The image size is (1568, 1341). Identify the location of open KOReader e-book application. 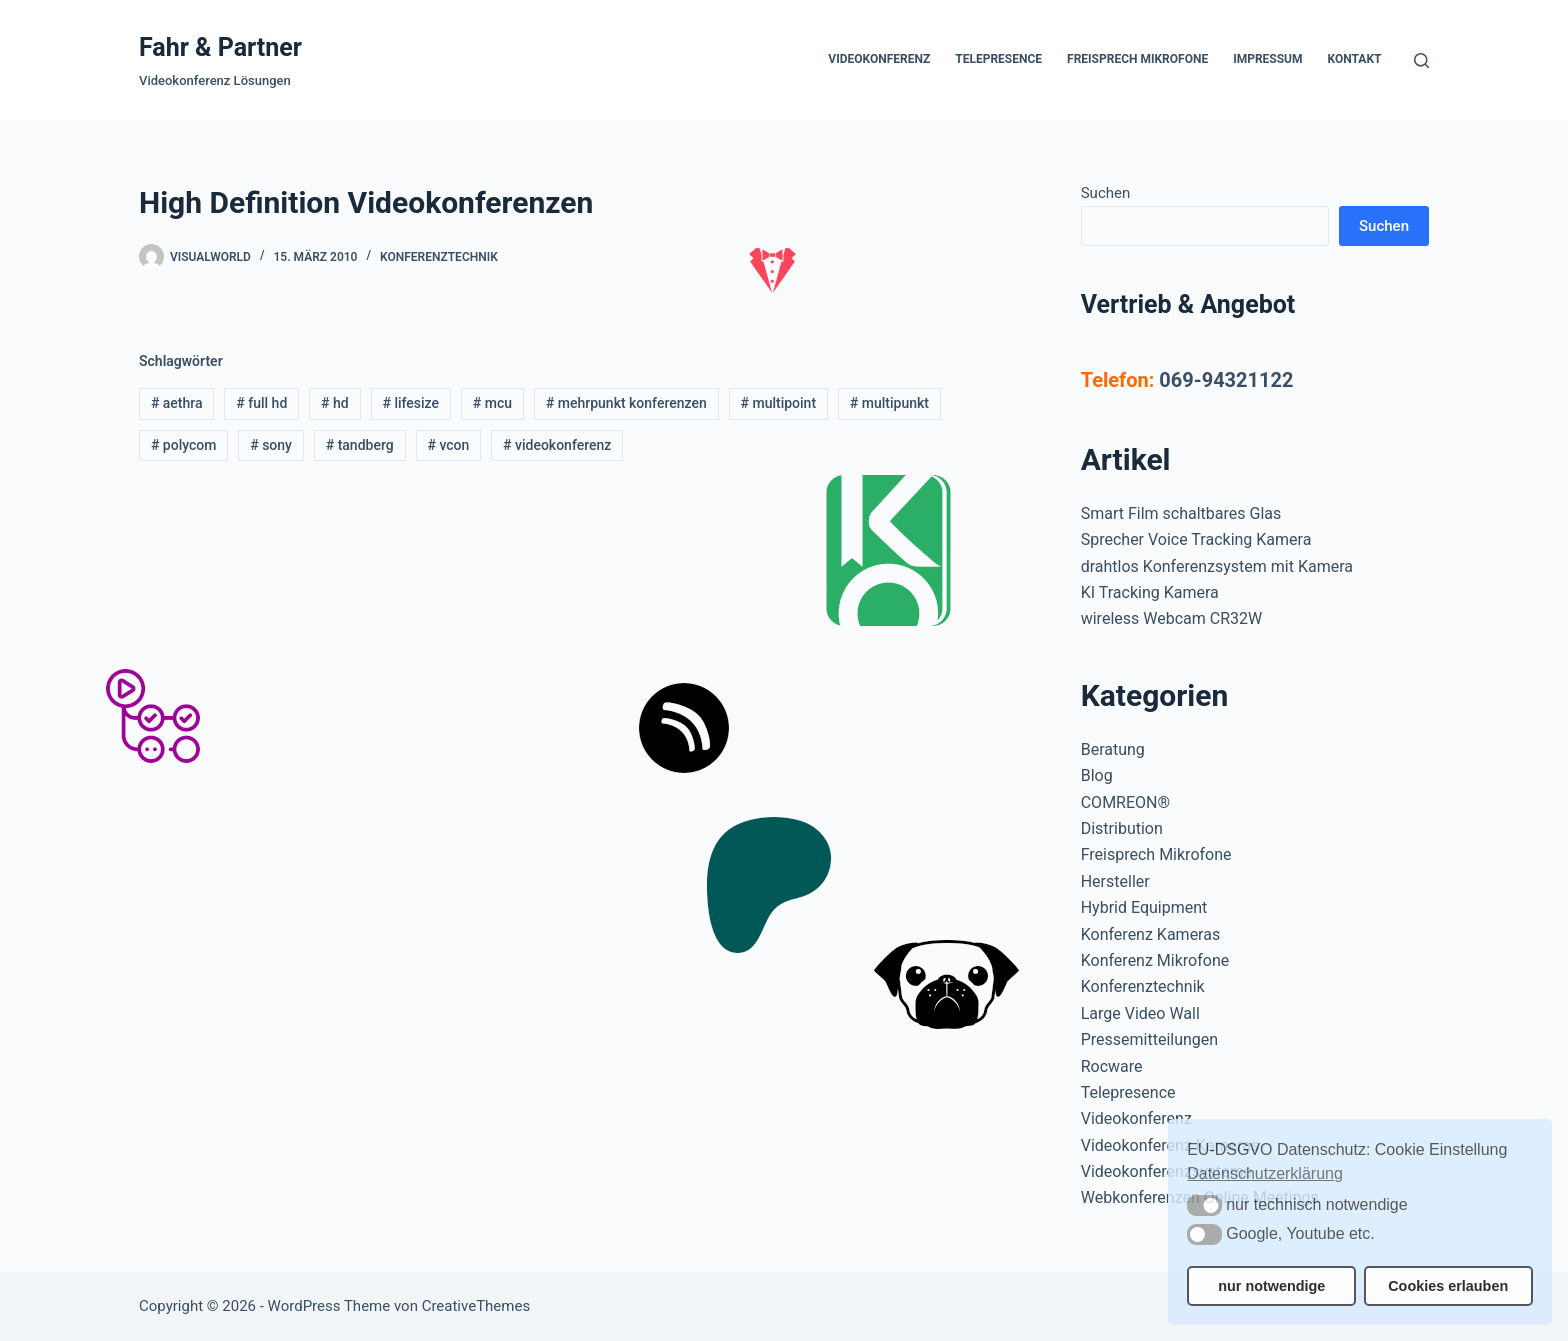
(888, 550).